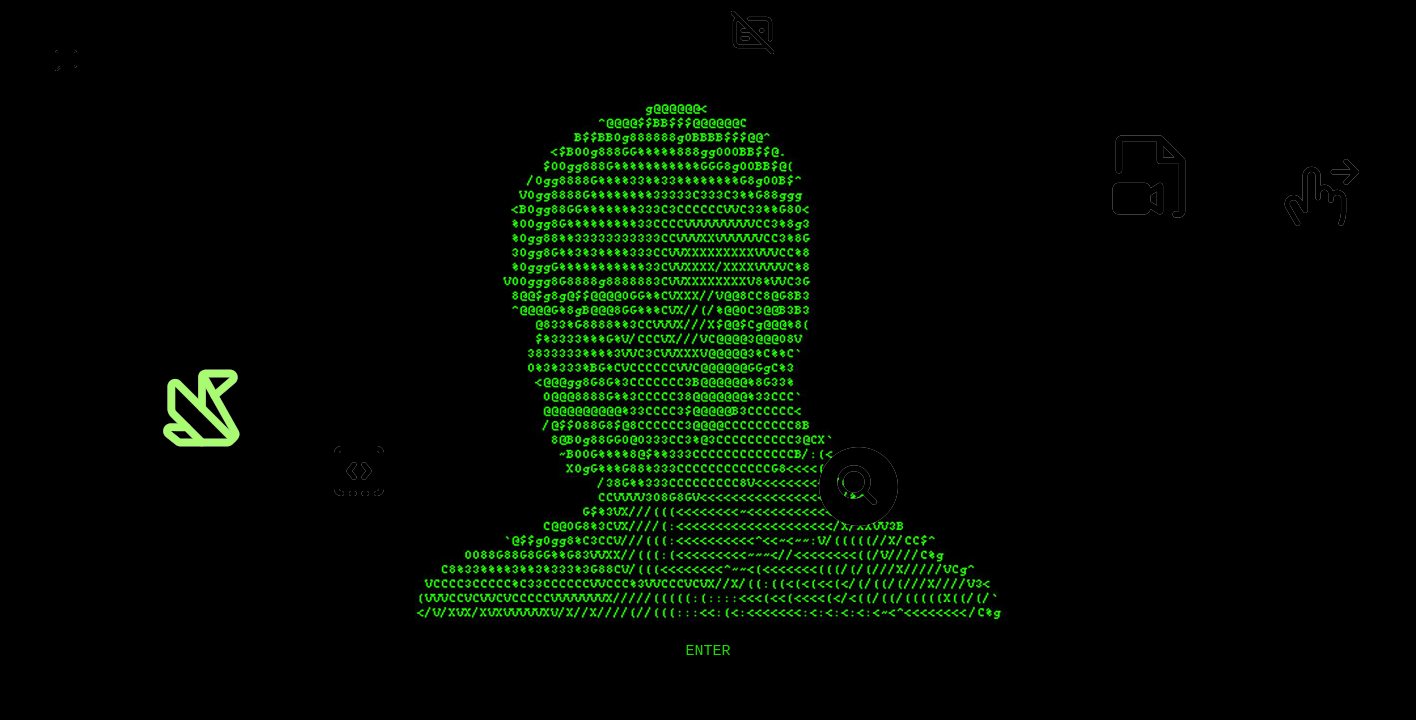  I want to click on tap to search, so click(858, 486).